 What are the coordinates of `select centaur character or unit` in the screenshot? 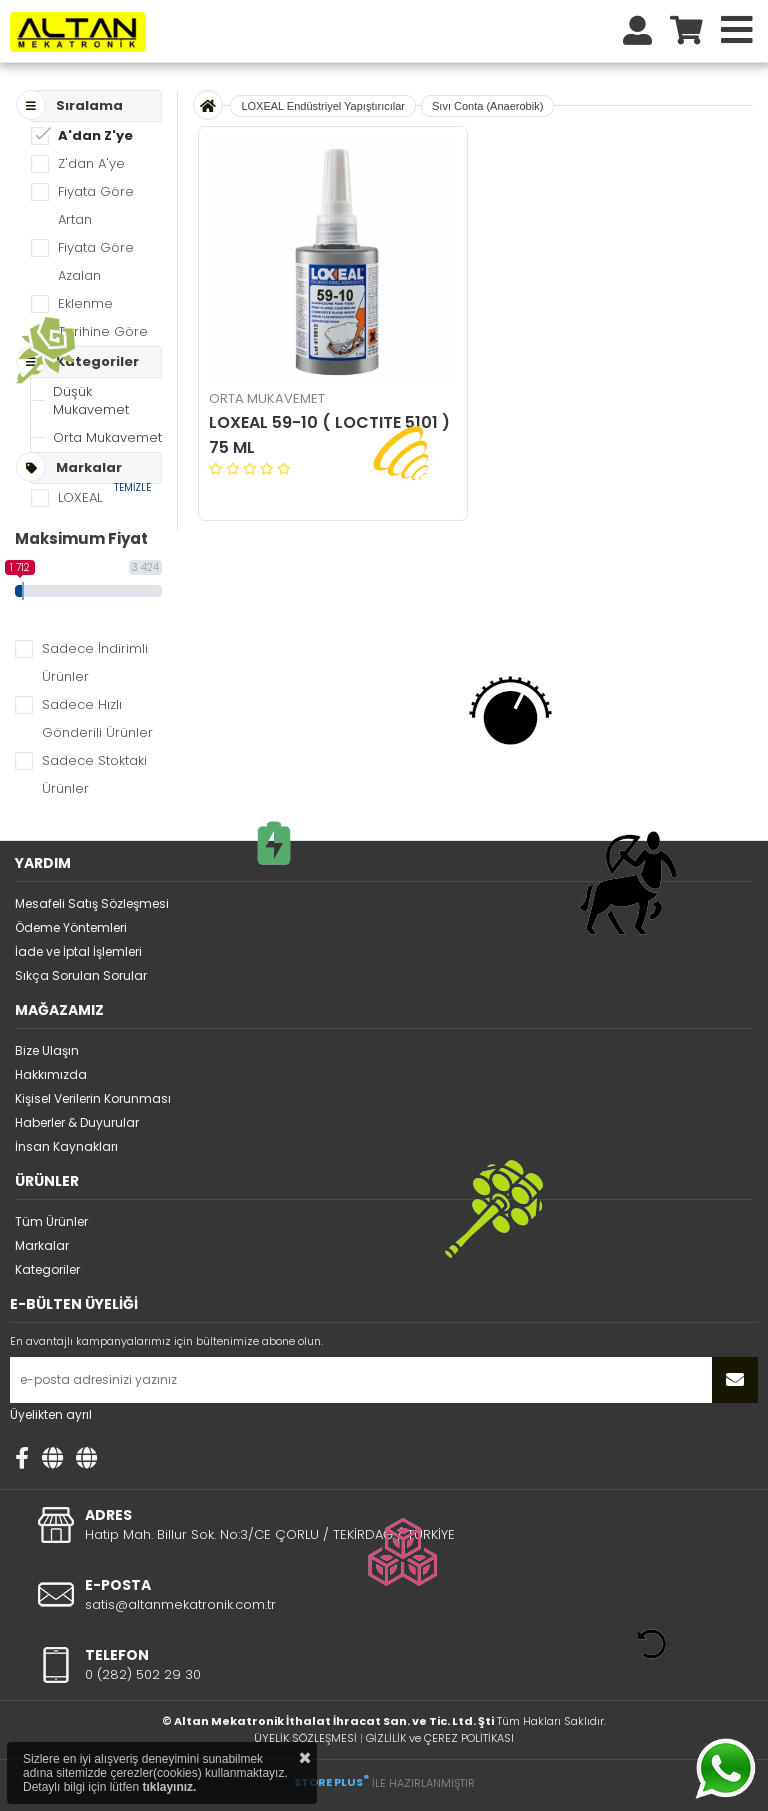 It's located at (628, 883).